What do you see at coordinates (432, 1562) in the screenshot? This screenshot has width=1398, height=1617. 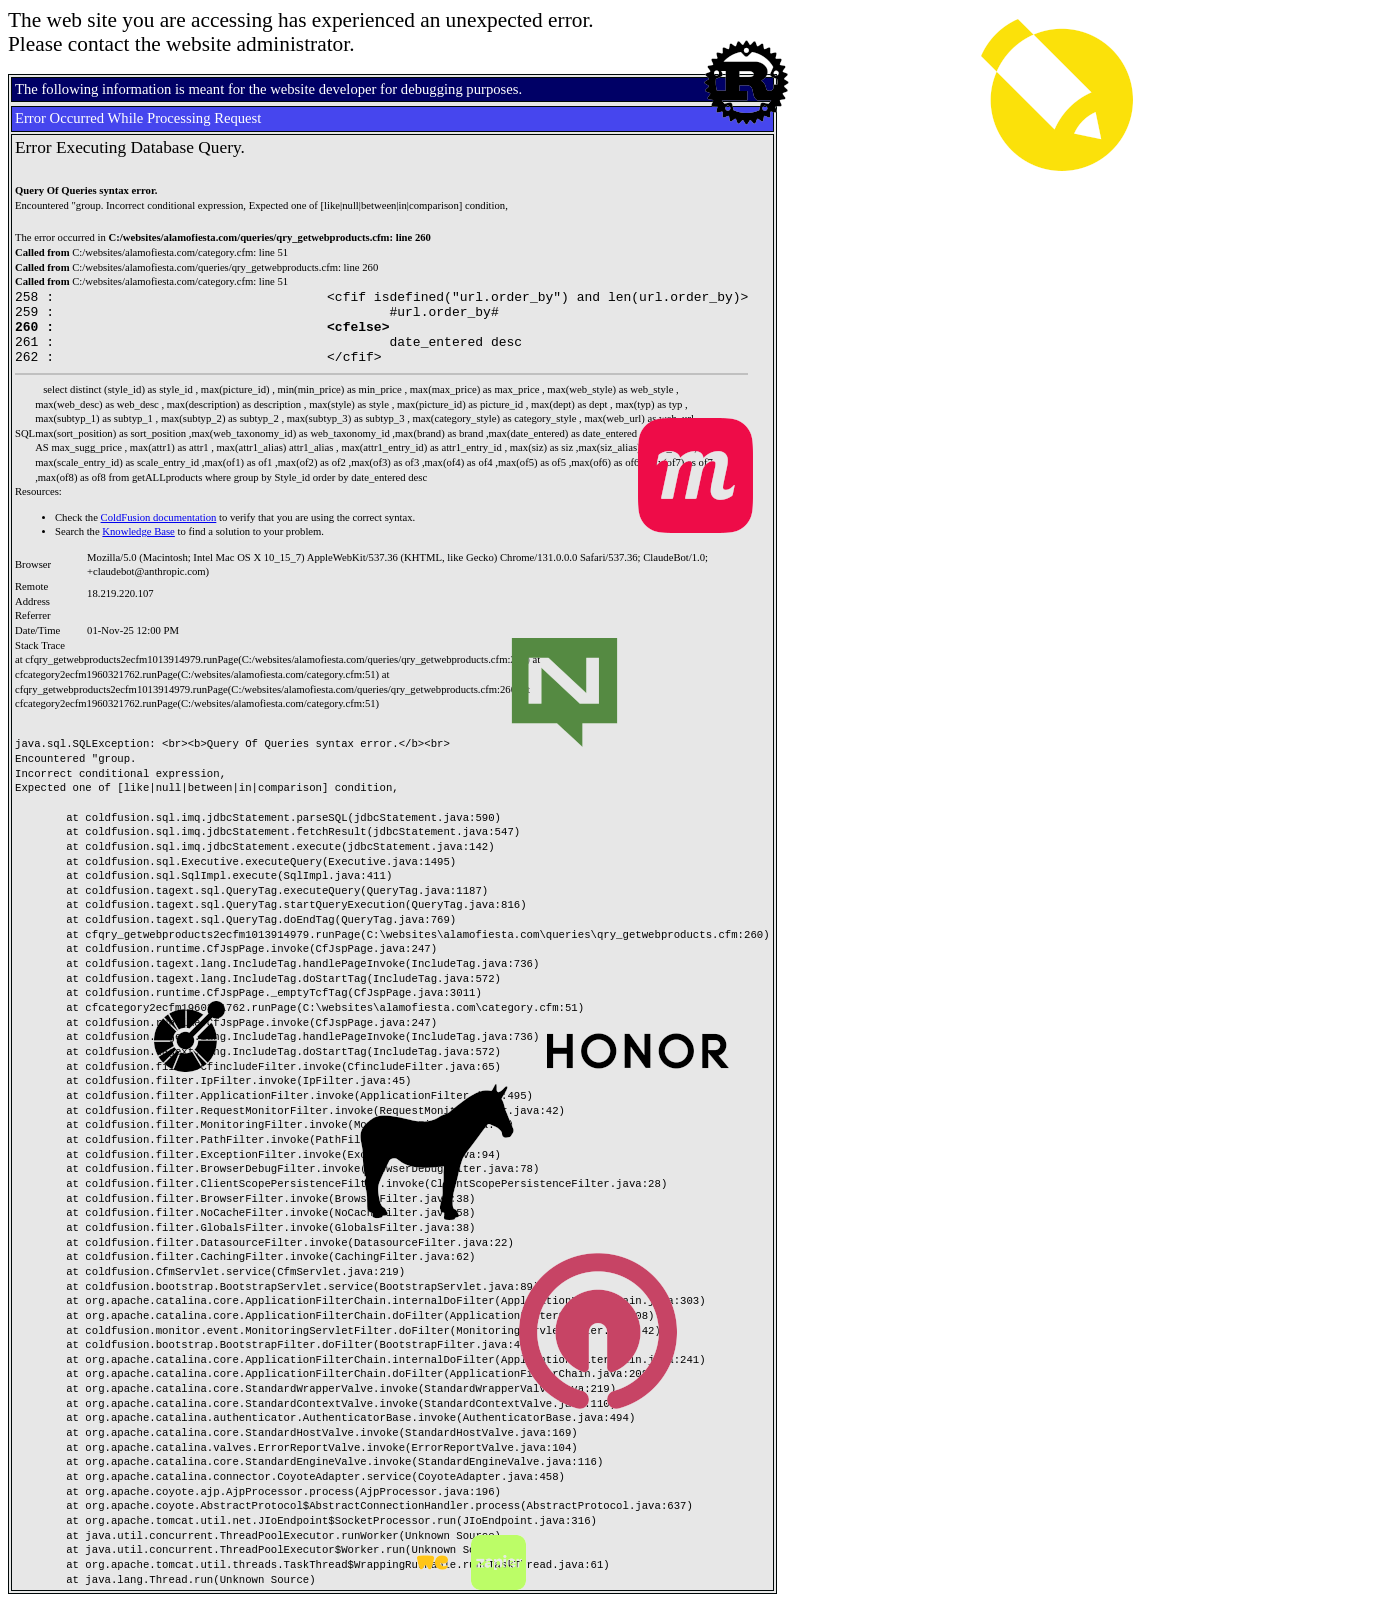 I see `open wetransfer file sharing service` at bounding box center [432, 1562].